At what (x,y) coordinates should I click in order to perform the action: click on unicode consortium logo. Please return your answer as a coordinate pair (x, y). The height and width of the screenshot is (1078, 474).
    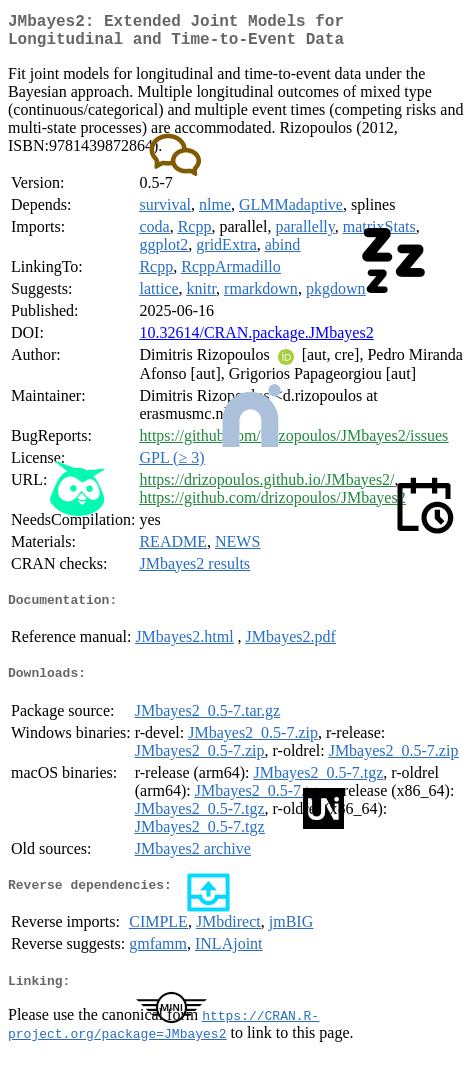
    Looking at the image, I should click on (323, 808).